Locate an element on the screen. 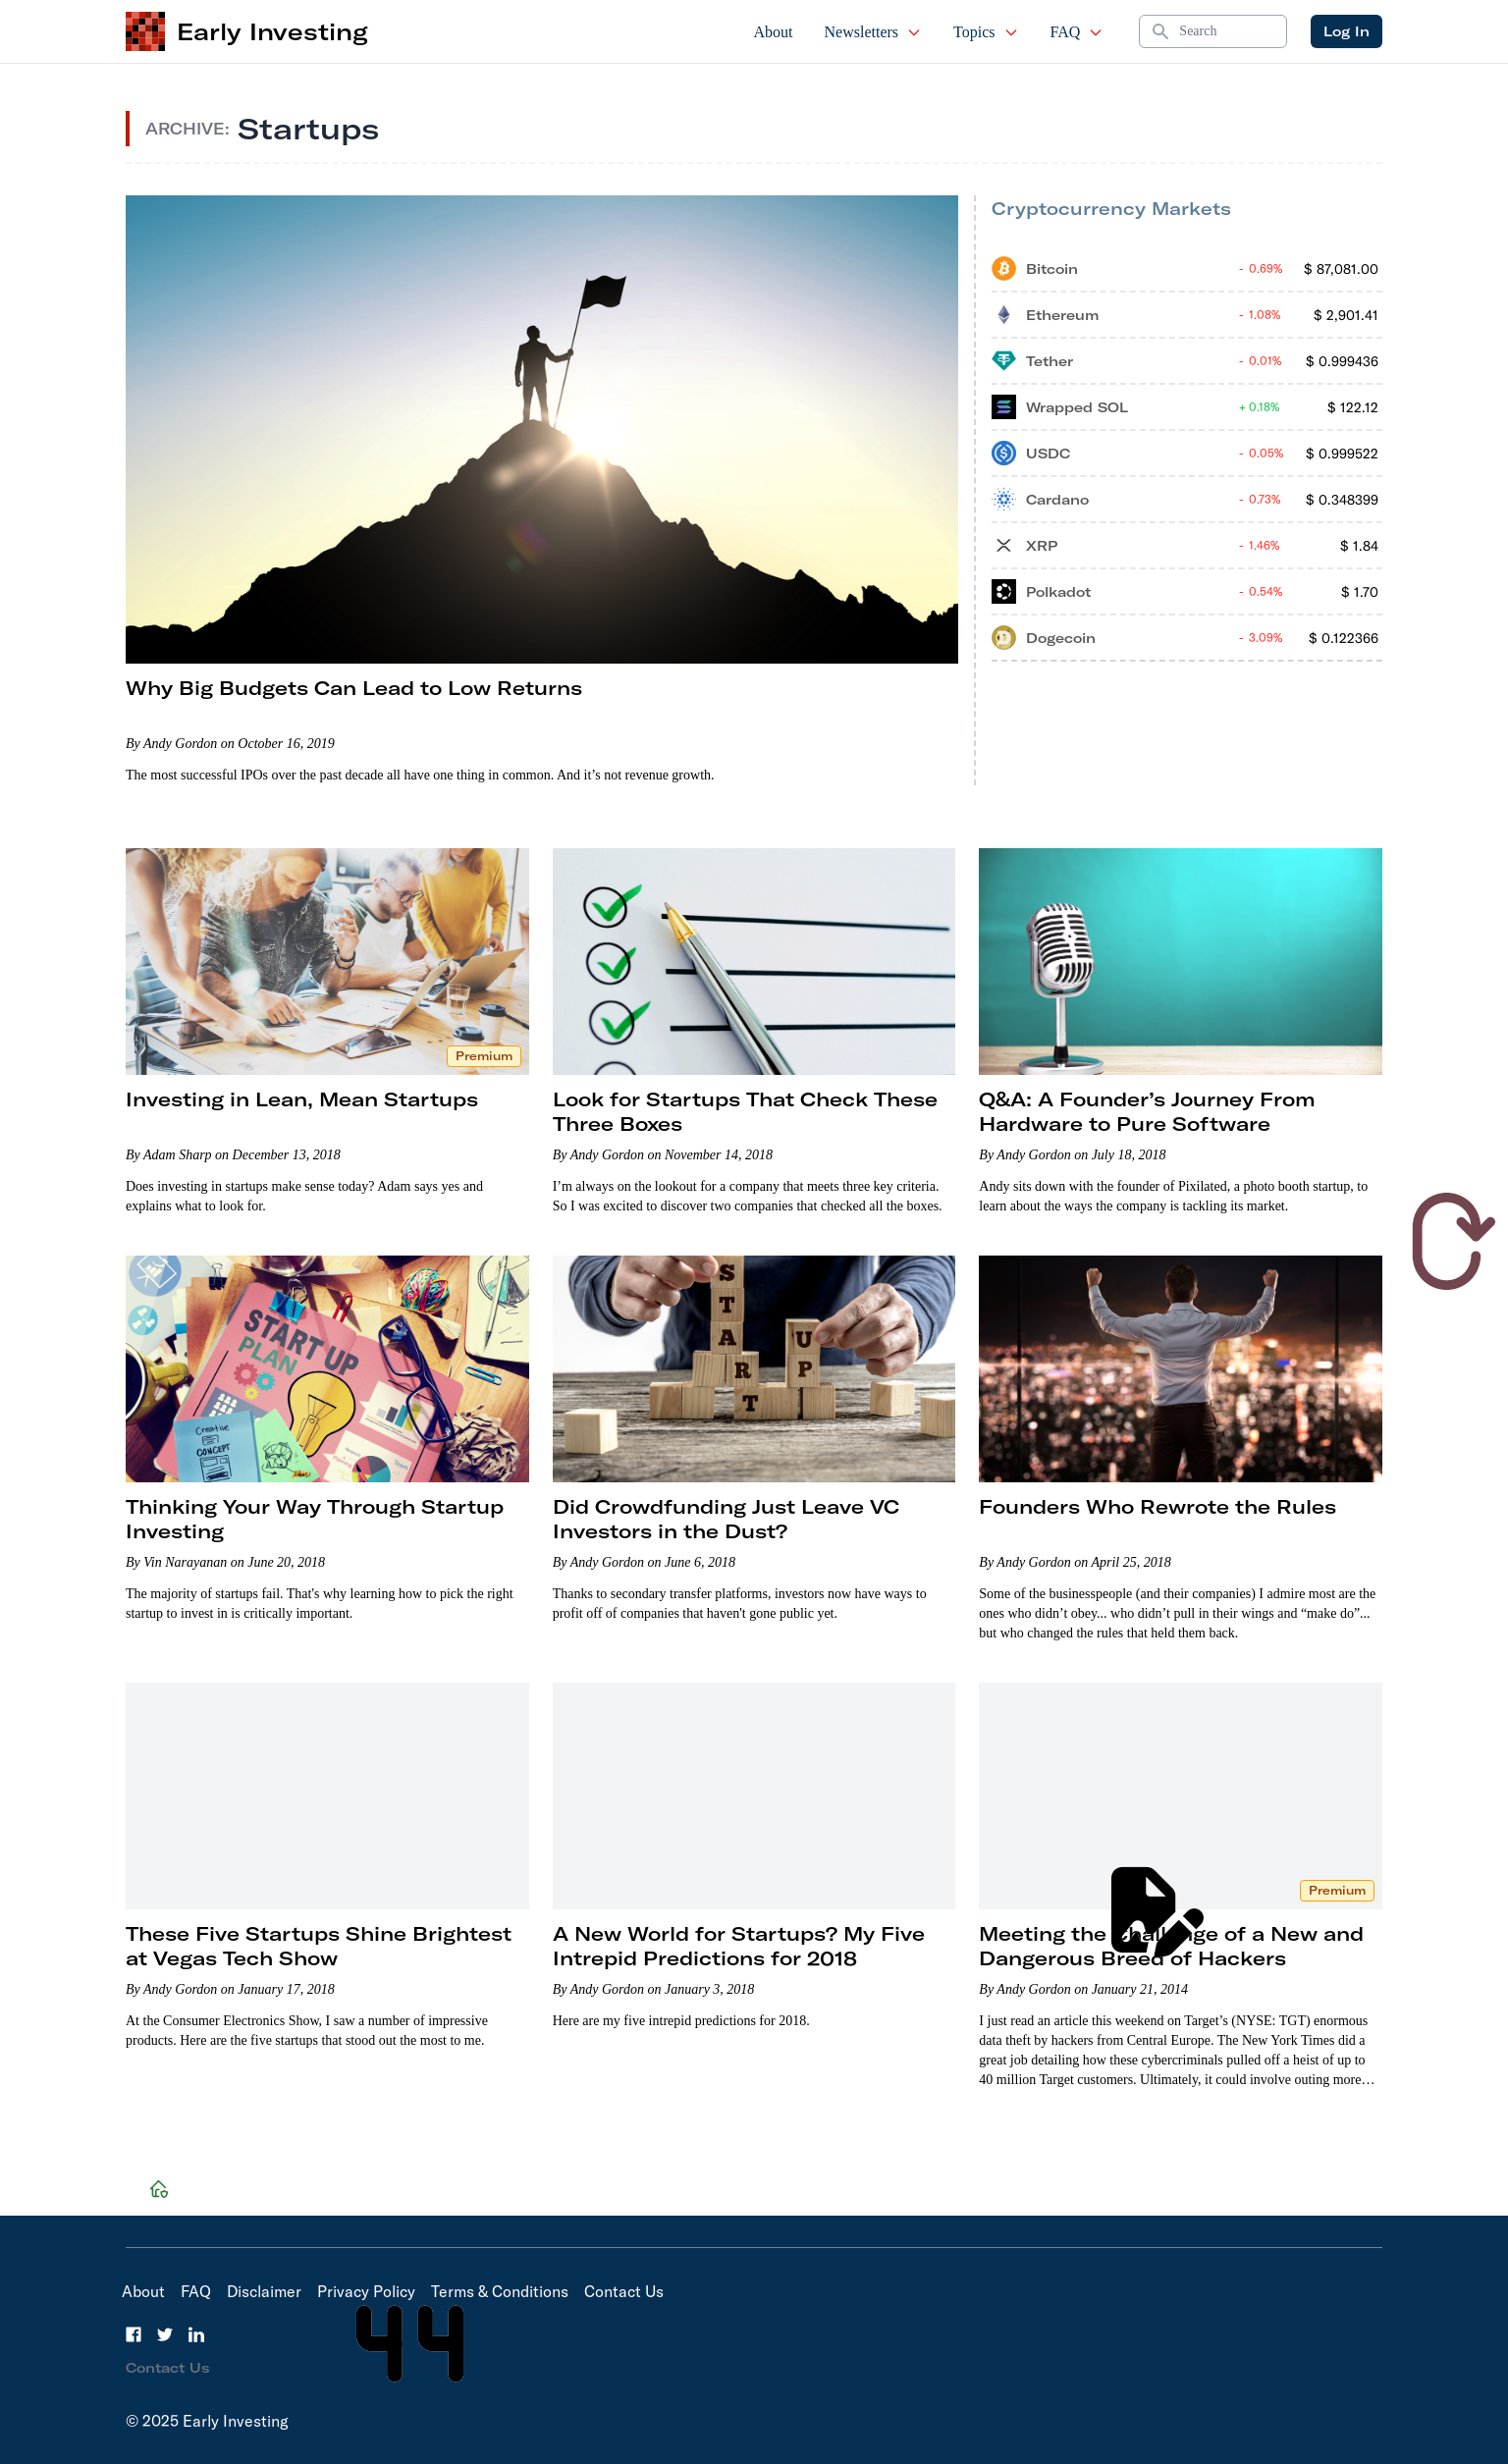 The width and height of the screenshot is (1508, 2464). refresh or reload content is located at coordinates (1446, 1241).